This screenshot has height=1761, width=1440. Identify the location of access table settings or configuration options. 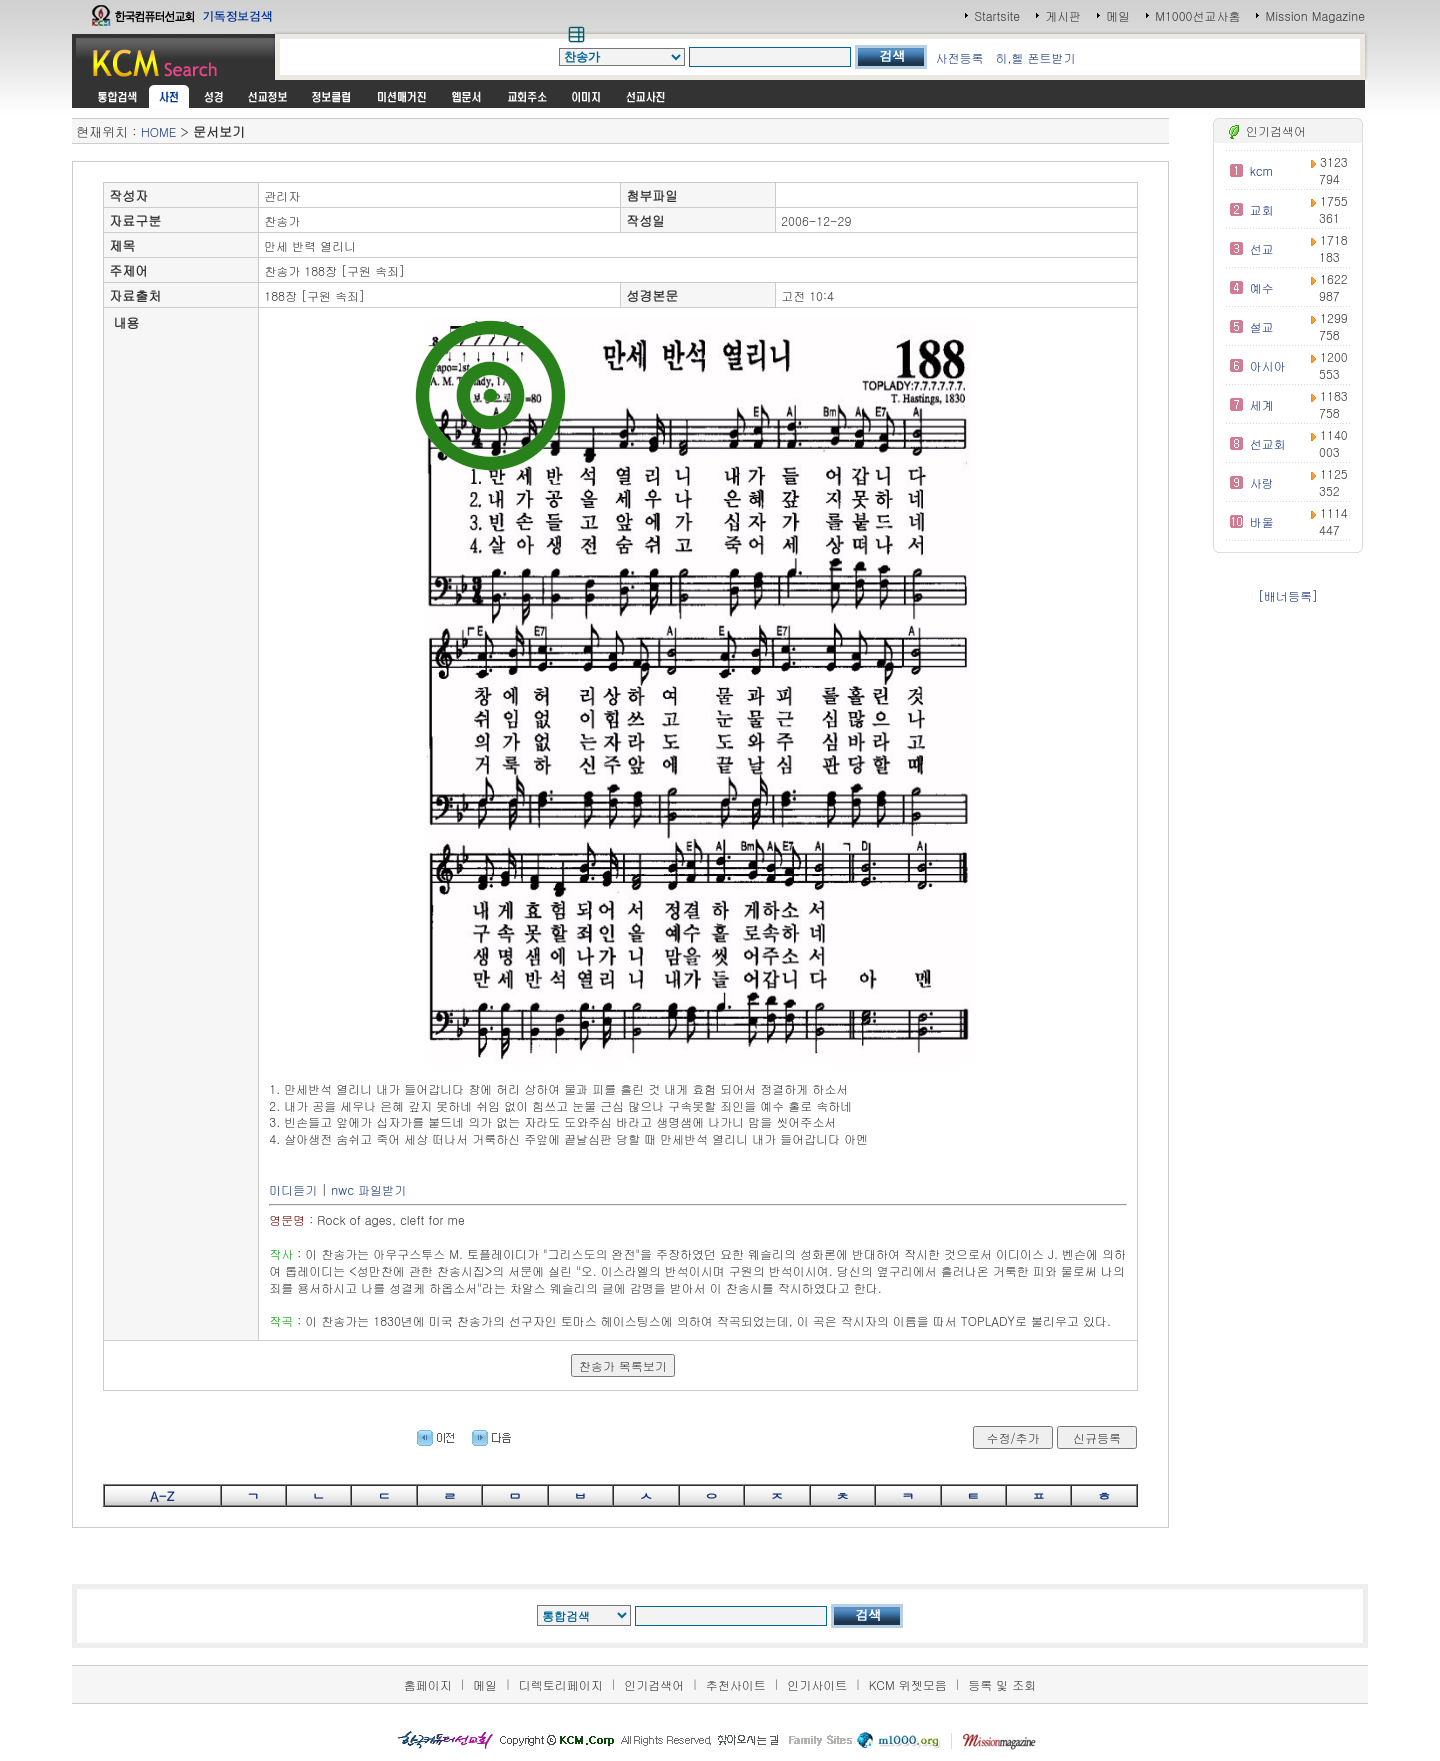
(576, 34).